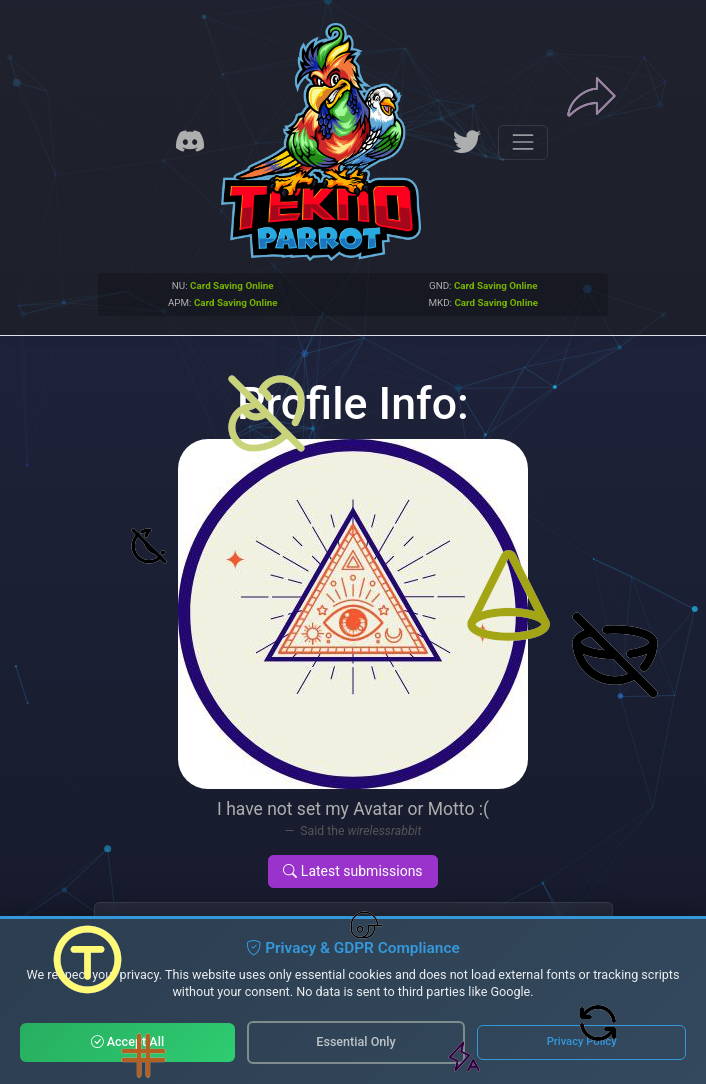 The width and height of the screenshot is (706, 1084). I want to click on apply golden ratio grid overlay, so click(143, 1055).